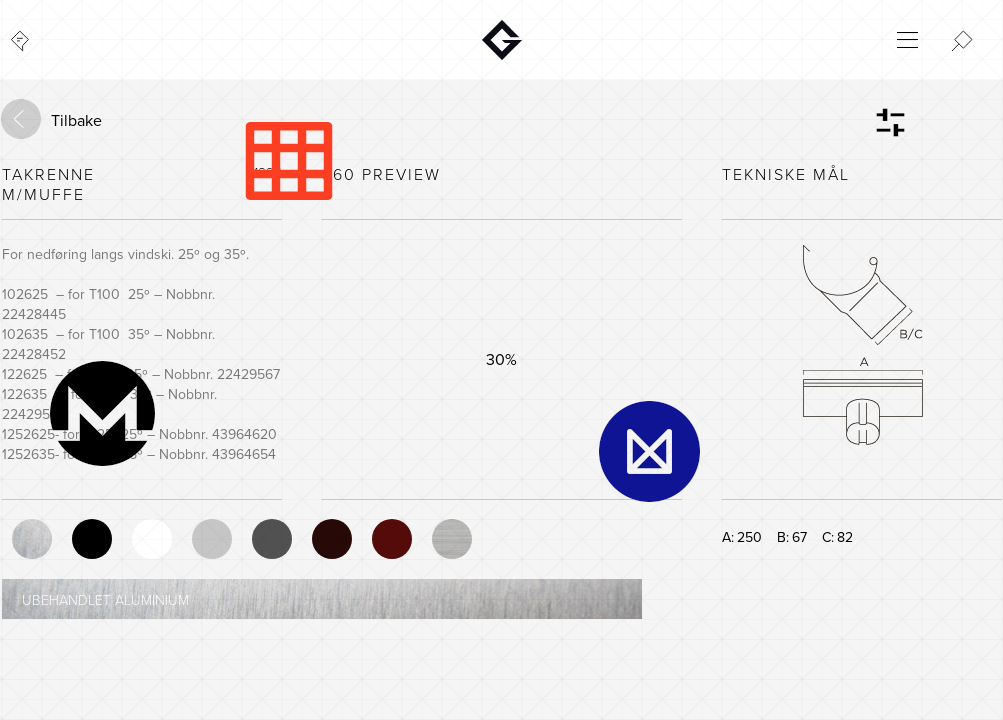 This screenshot has height=720, width=1003. What do you see at coordinates (649, 451) in the screenshot?
I see `open milanote app` at bounding box center [649, 451].